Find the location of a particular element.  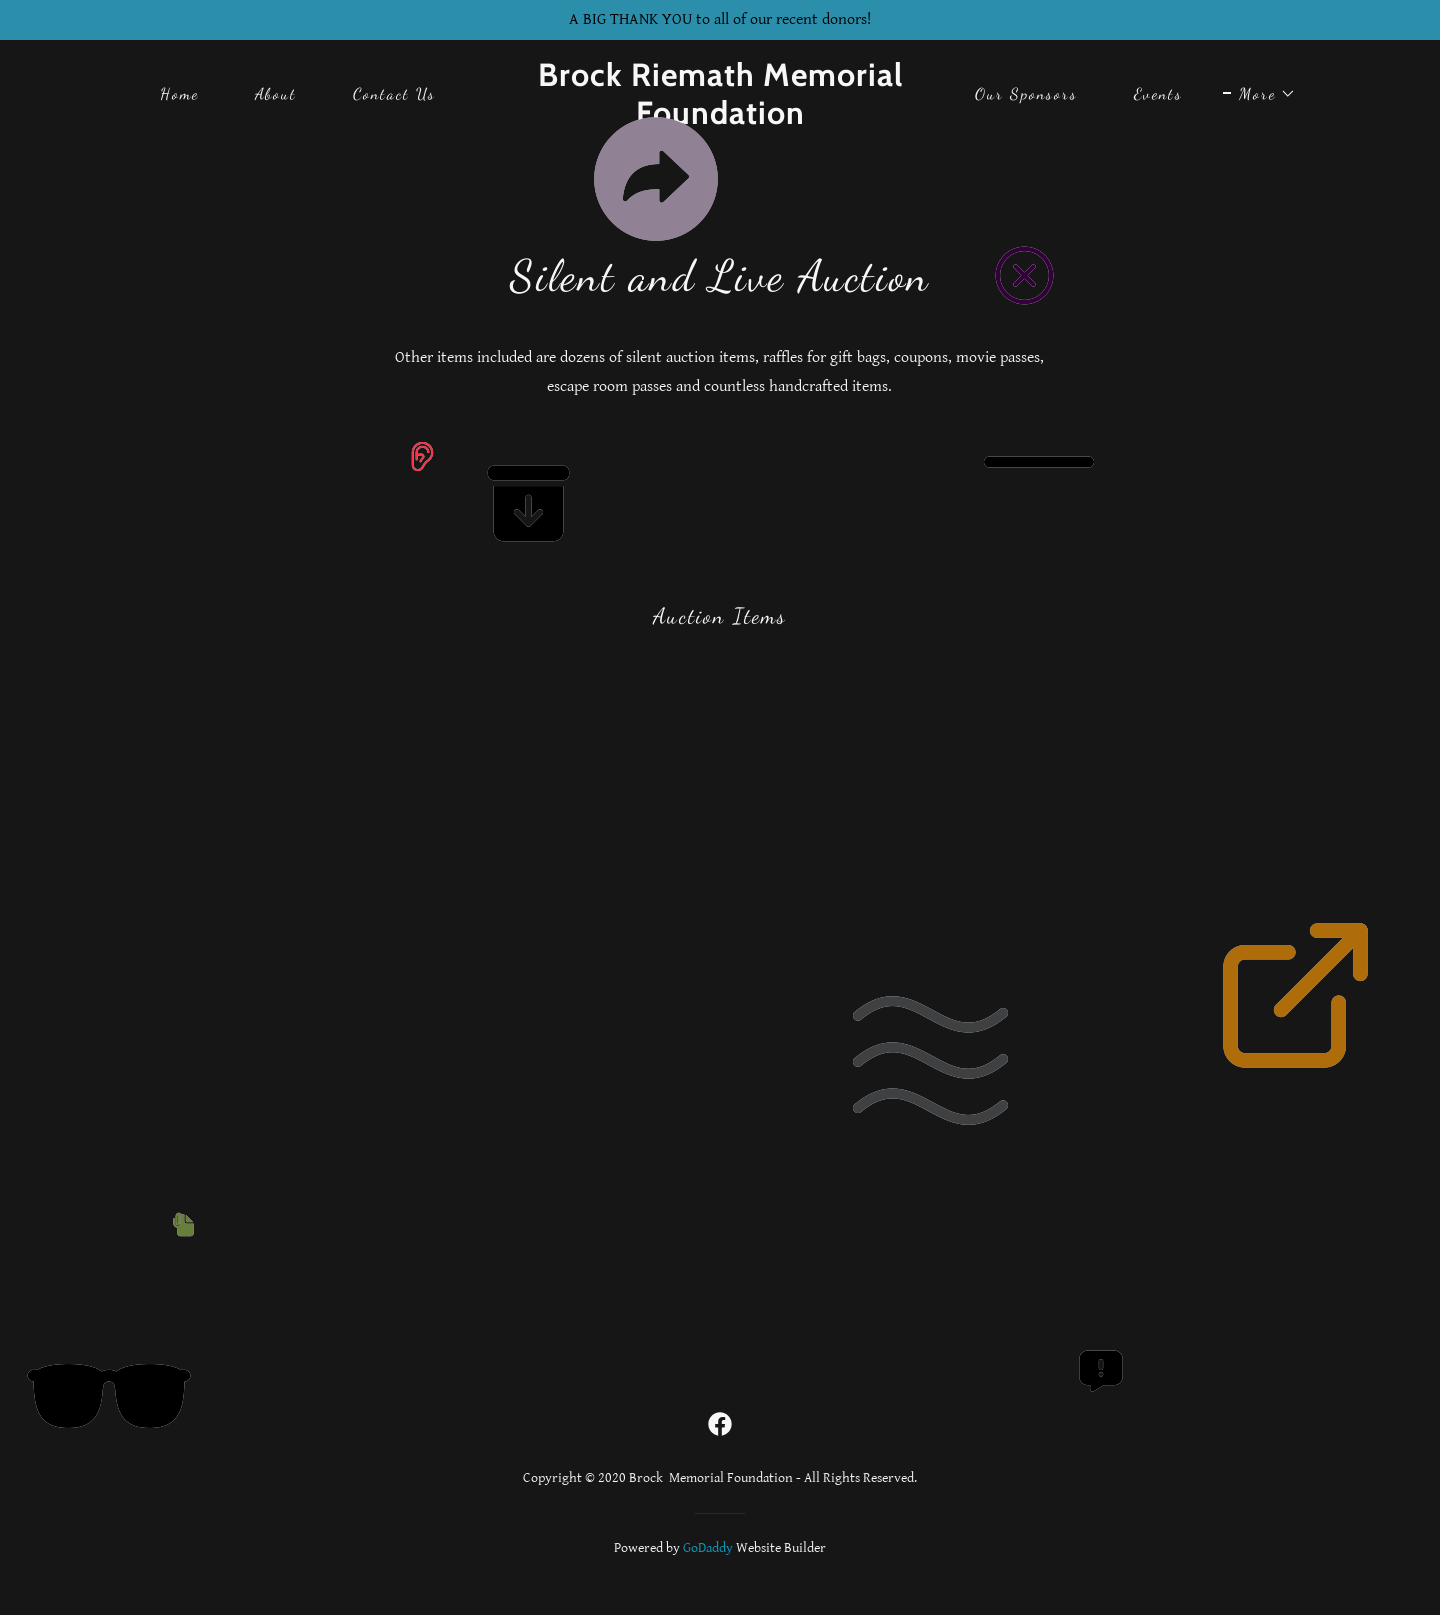

archive selected item is located at coordinates (528, 503).